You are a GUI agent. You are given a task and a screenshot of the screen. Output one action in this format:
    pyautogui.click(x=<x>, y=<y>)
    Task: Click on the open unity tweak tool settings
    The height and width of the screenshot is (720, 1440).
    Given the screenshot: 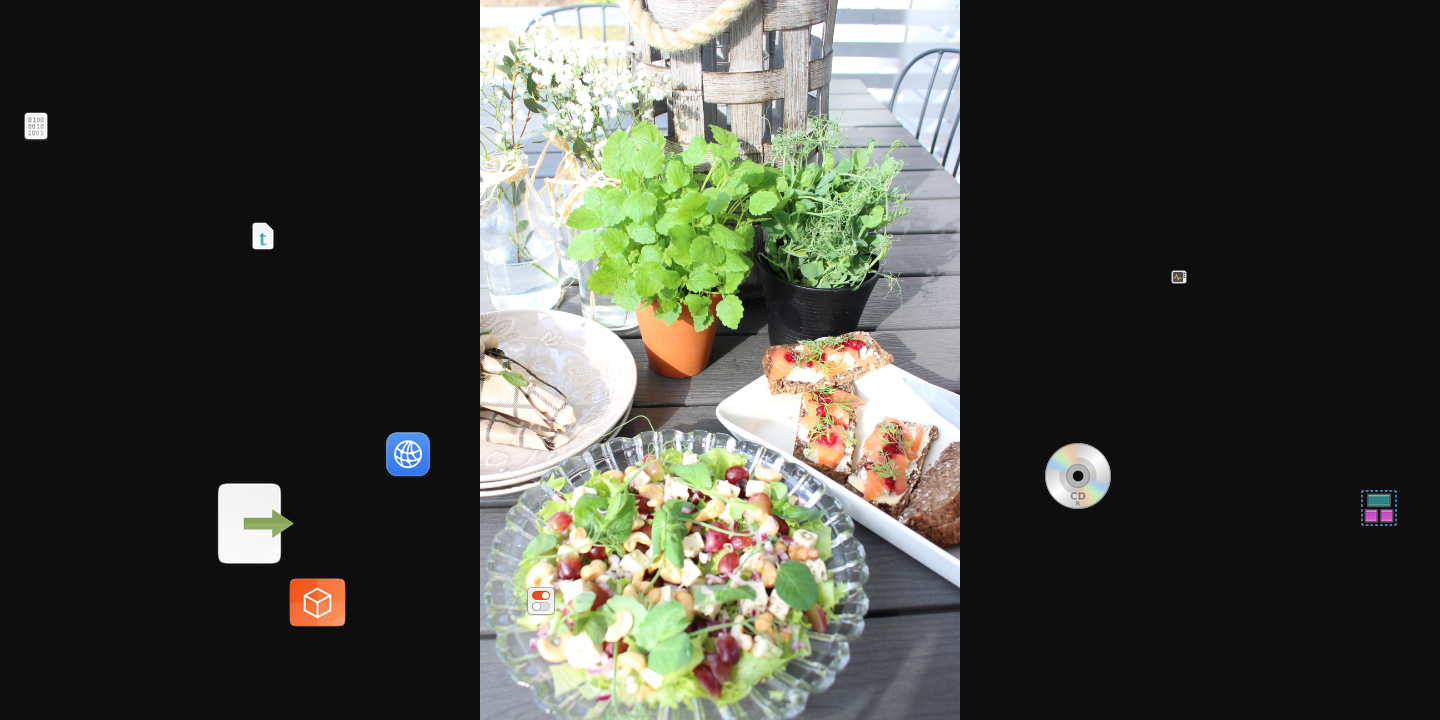 What is the action you would take?
    pyautogui.click(x=541, y=601)
    